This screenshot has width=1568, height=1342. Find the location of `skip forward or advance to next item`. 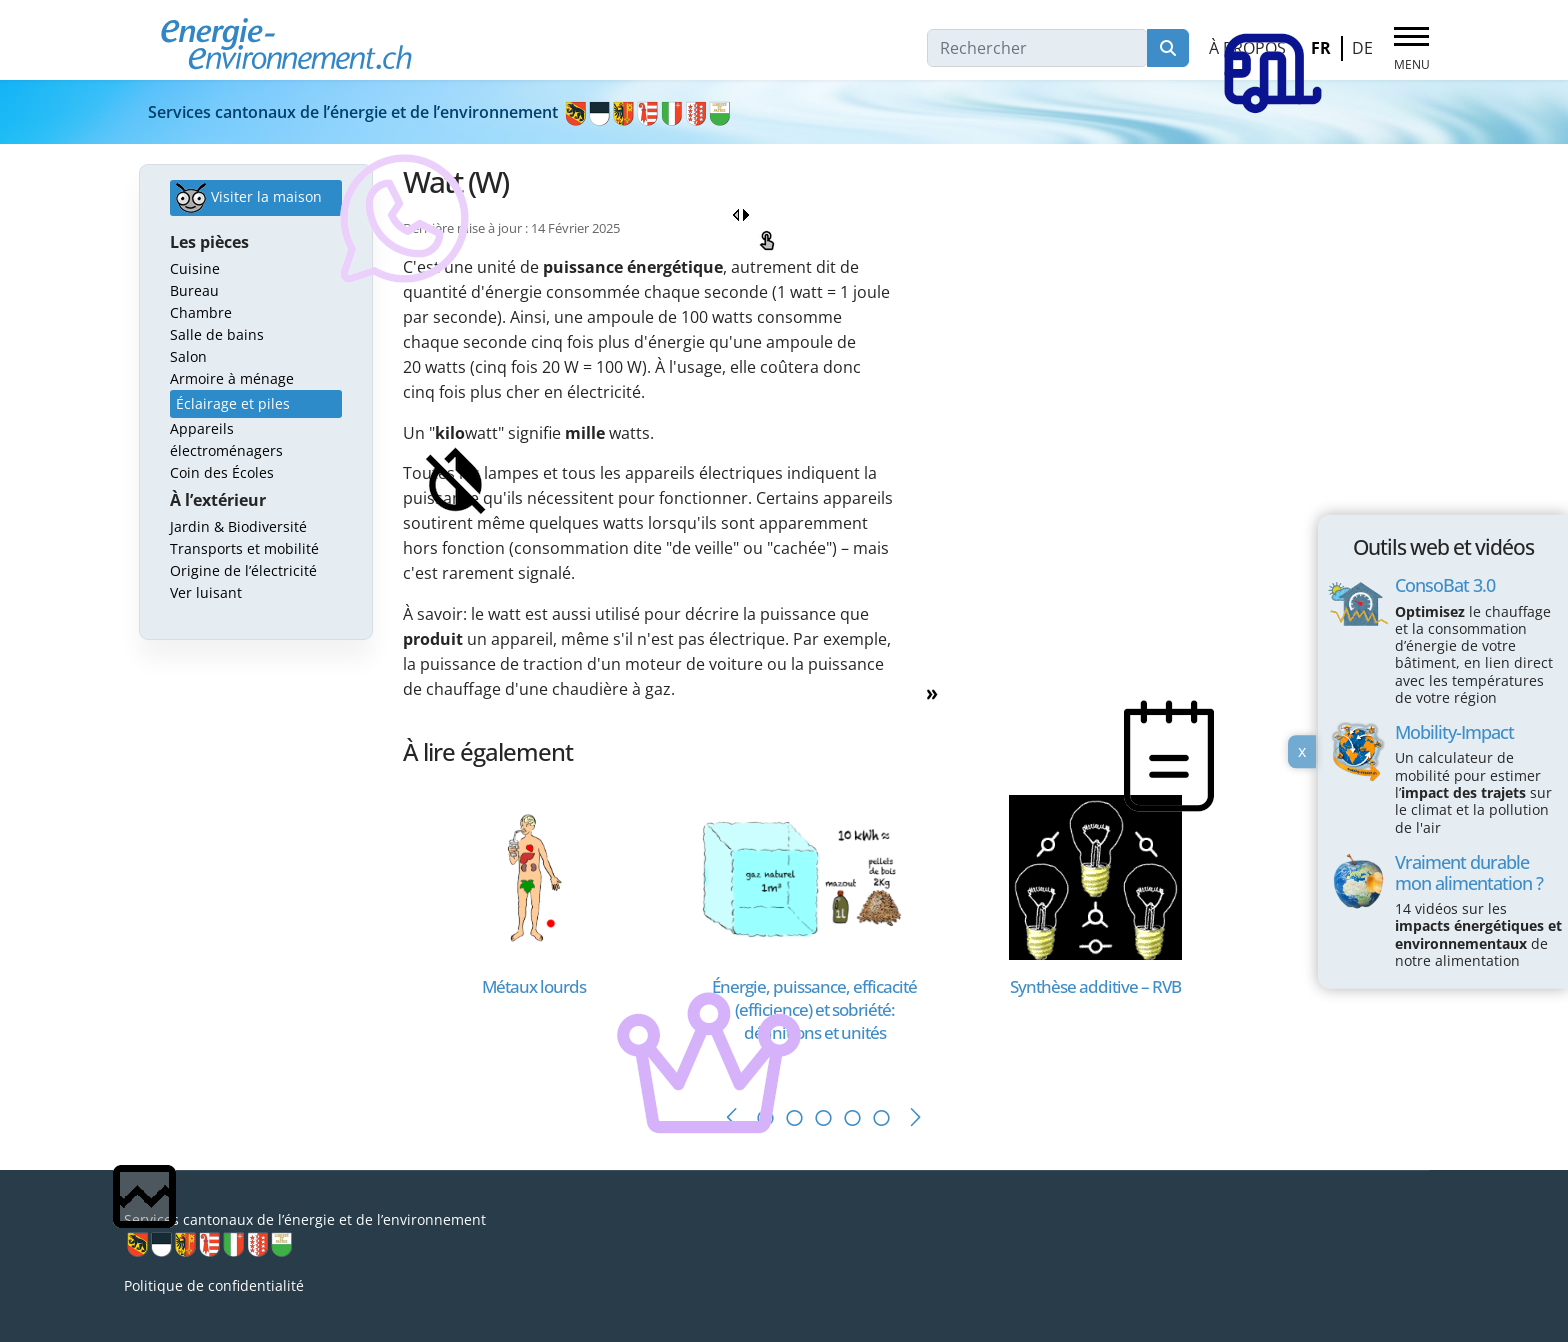

skip forward or advance to next item is located at coordinates (931, 694).